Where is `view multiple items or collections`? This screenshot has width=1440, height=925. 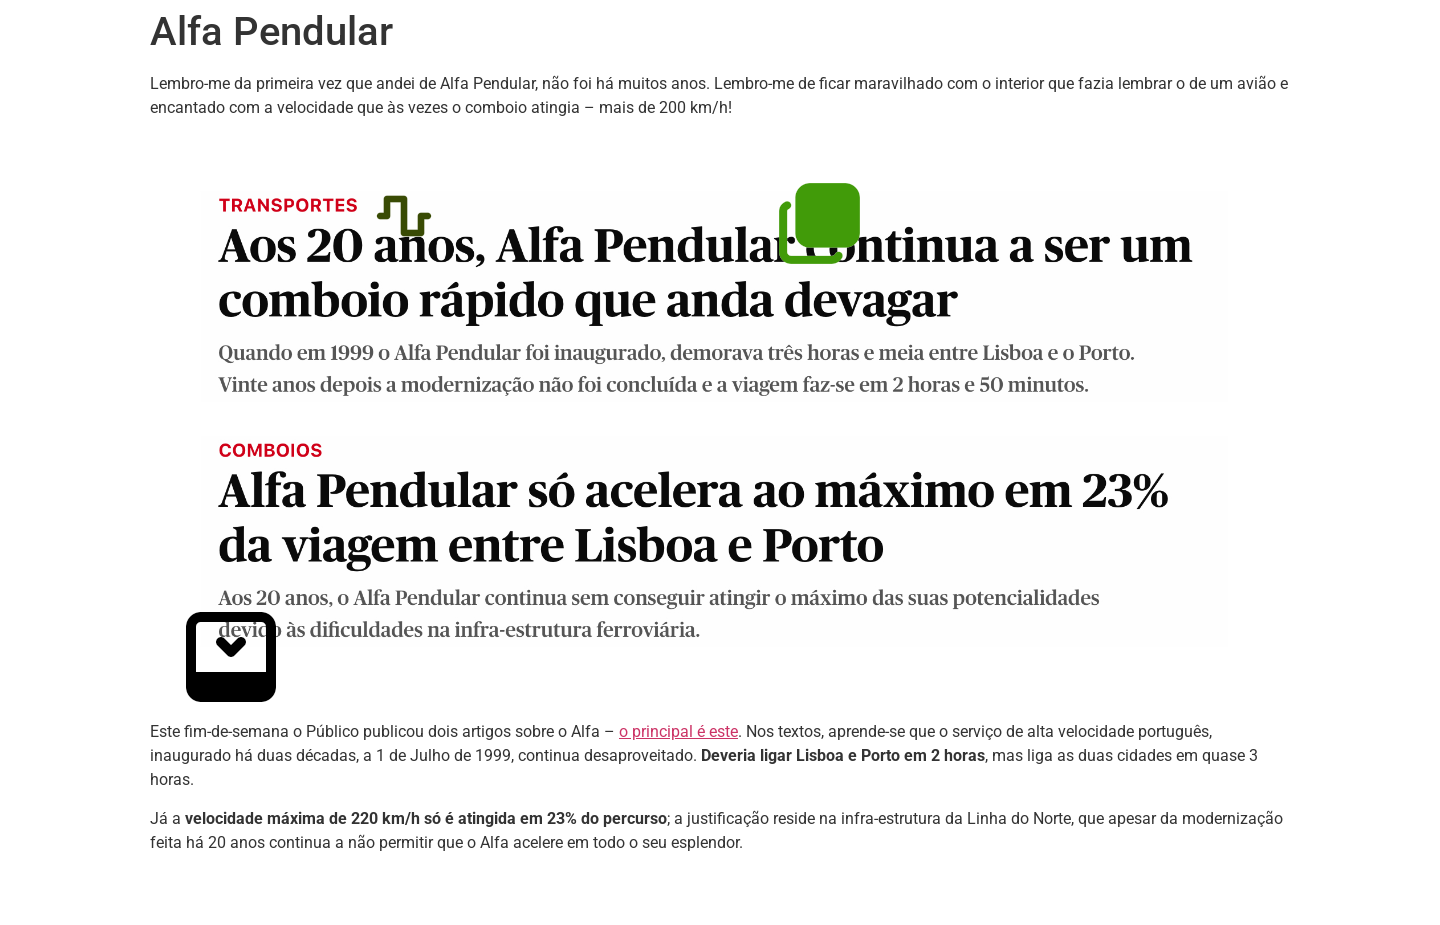
view multiple items or collections is located at coordinates (819, 223).